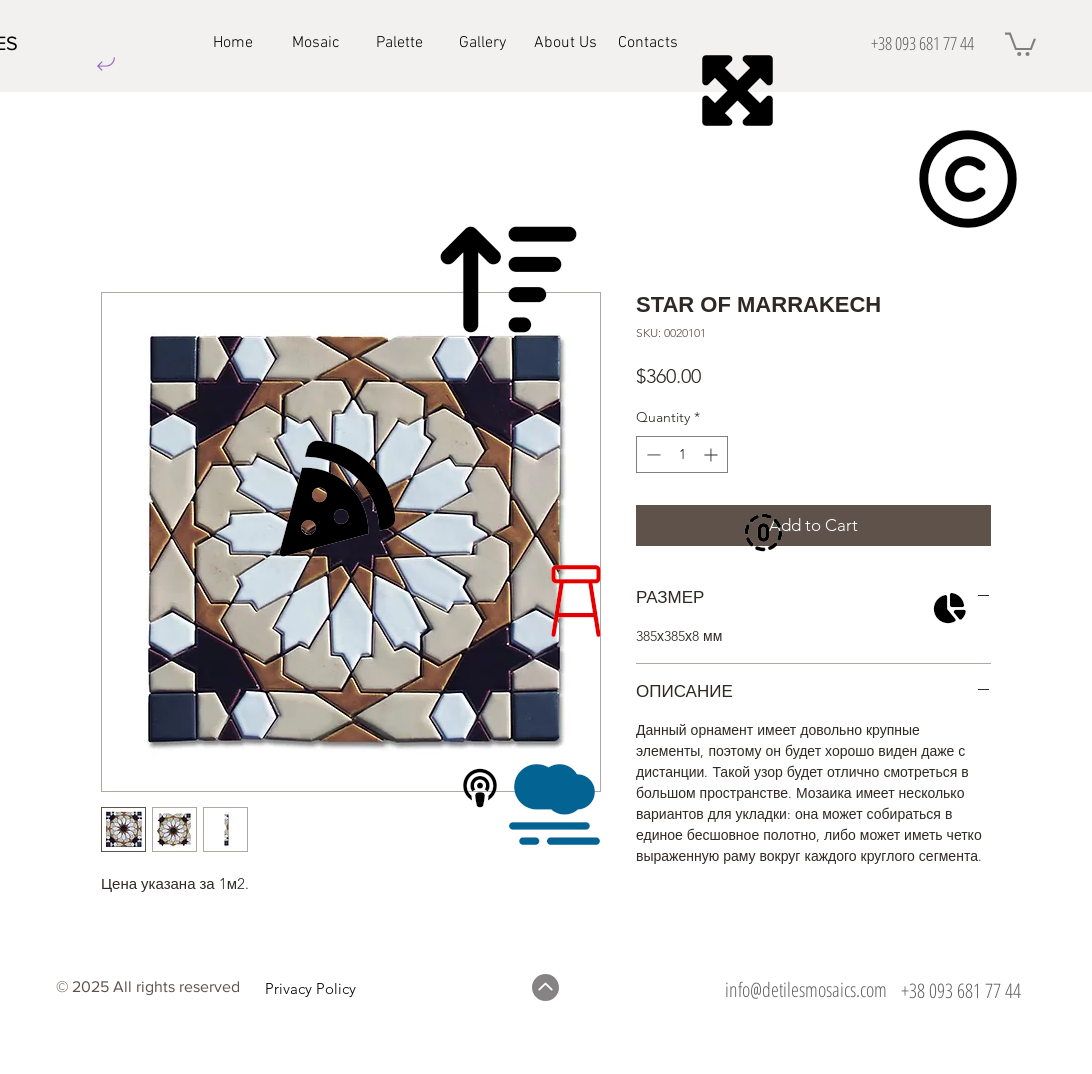 The height and width of the screenshot is (1074, 1092). What do you see at coordinates (480, 788) in the screenshot?
I see `access podcast library` at bounding box center [480, 788].